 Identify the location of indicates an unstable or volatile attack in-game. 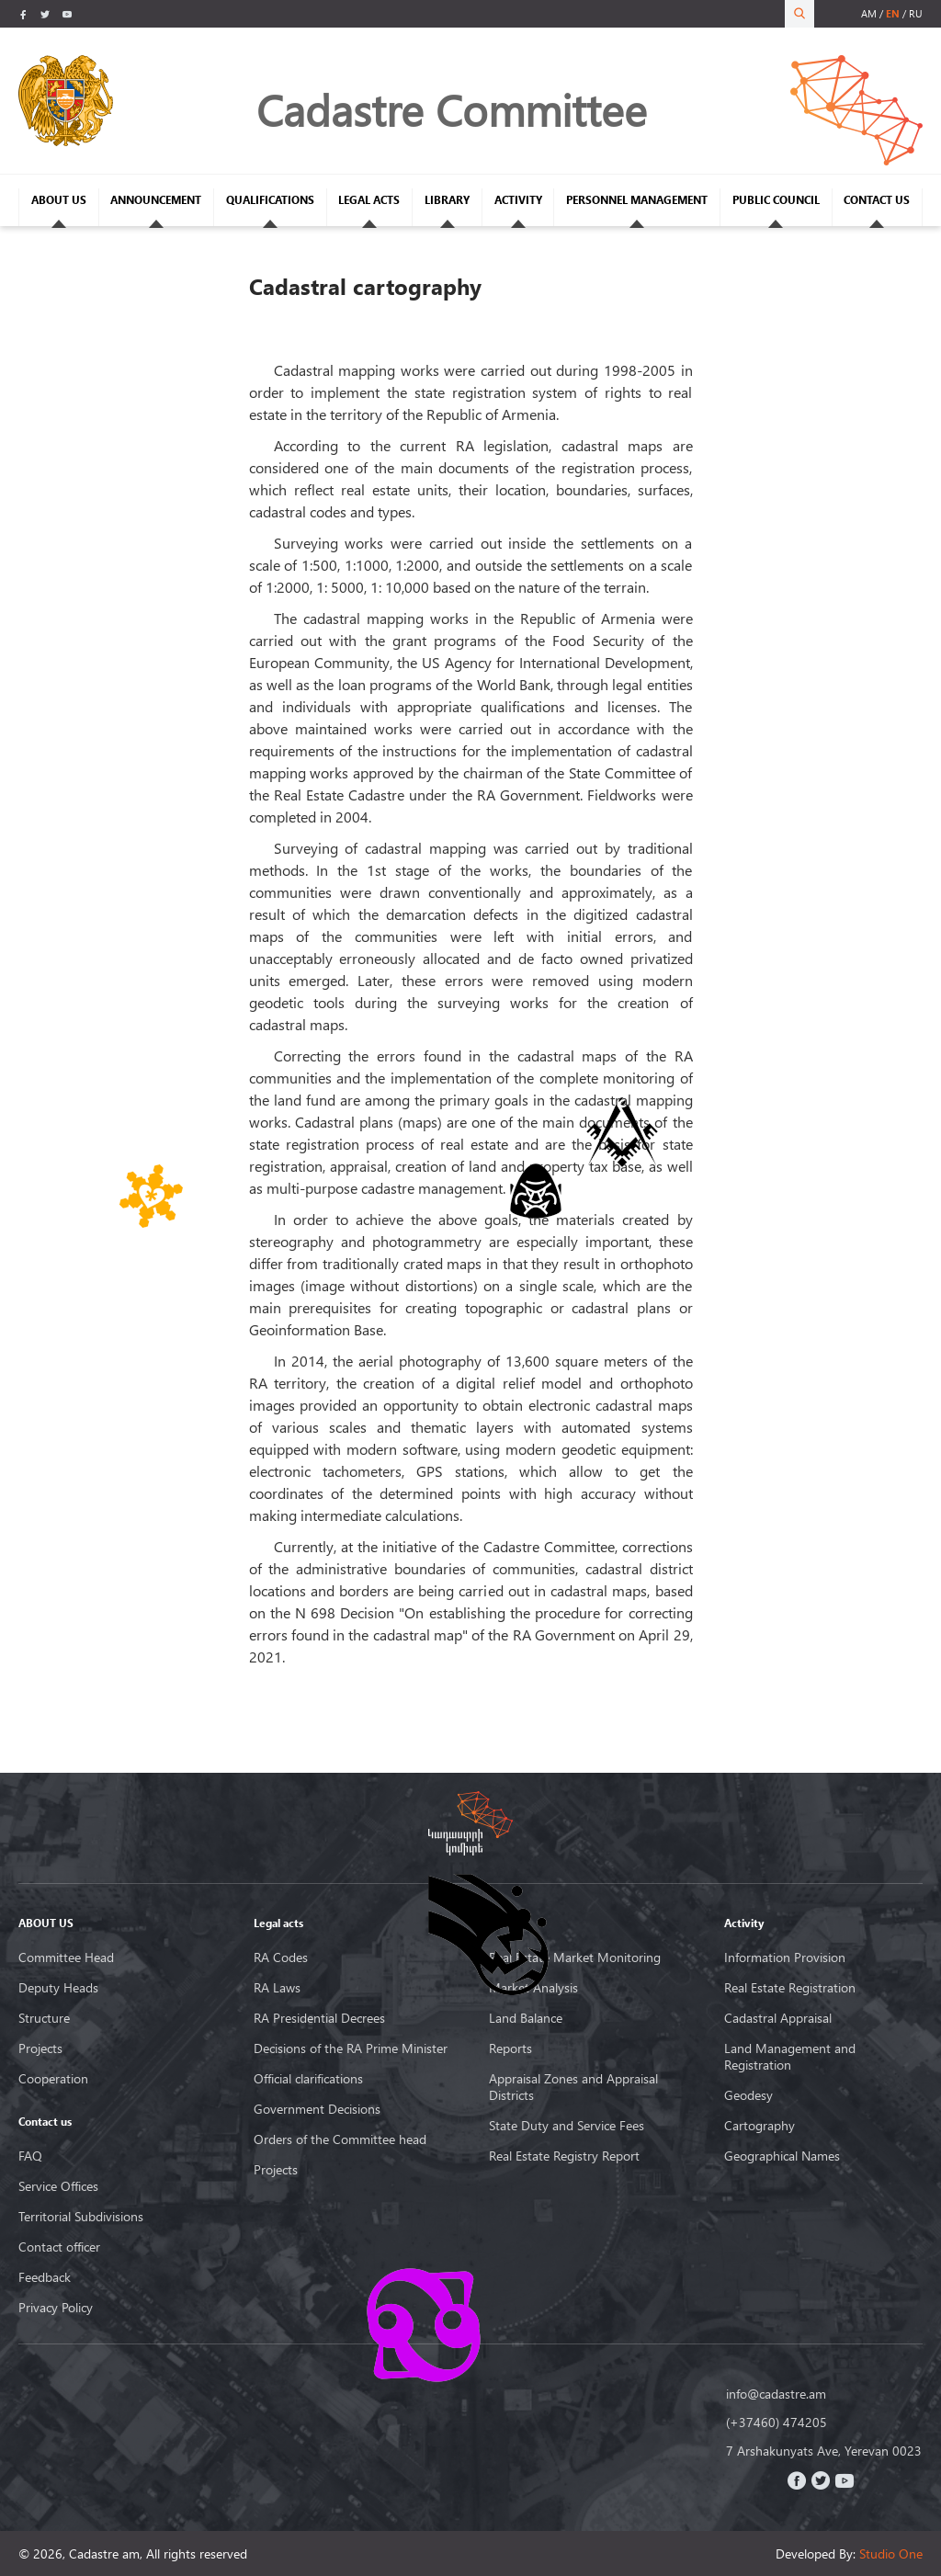
(488, 1934).